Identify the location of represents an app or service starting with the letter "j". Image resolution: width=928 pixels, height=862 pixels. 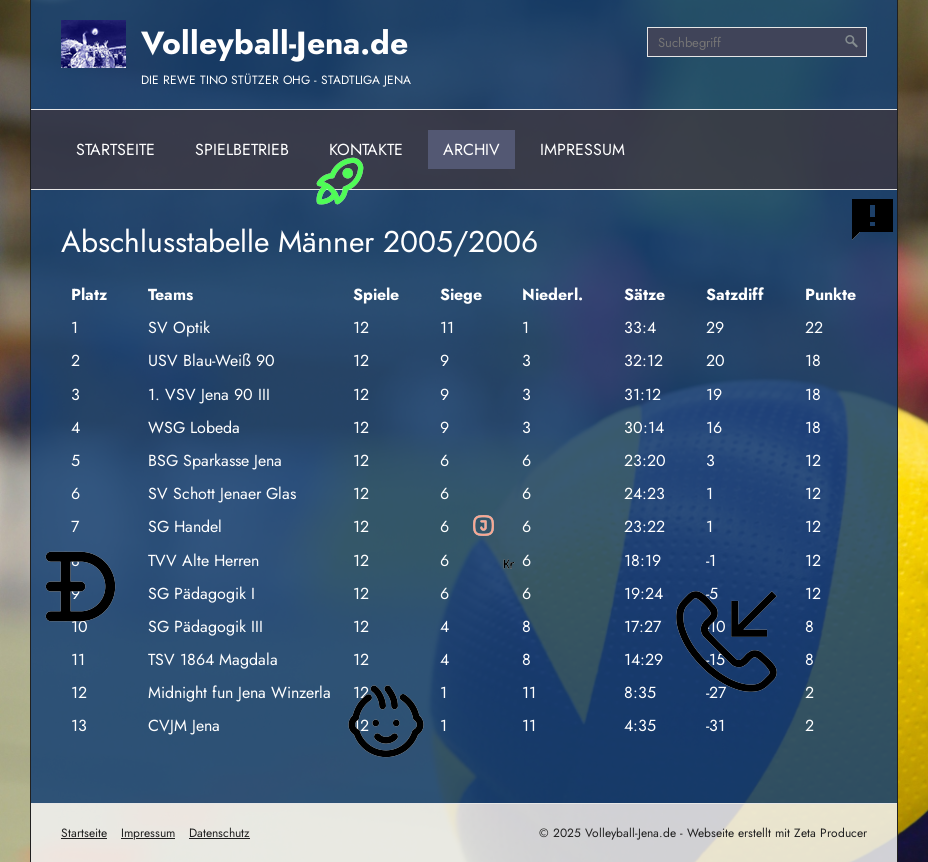
(483, 525).